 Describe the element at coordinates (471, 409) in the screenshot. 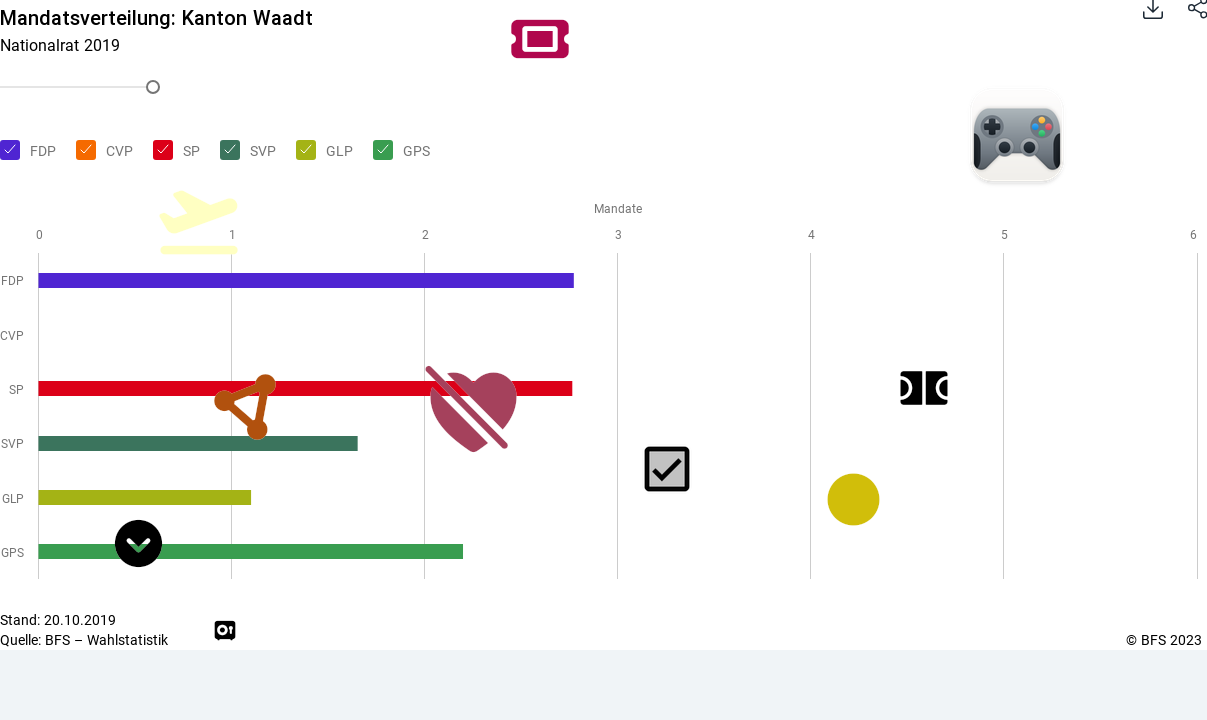

I see `remove from favorites` at that location.